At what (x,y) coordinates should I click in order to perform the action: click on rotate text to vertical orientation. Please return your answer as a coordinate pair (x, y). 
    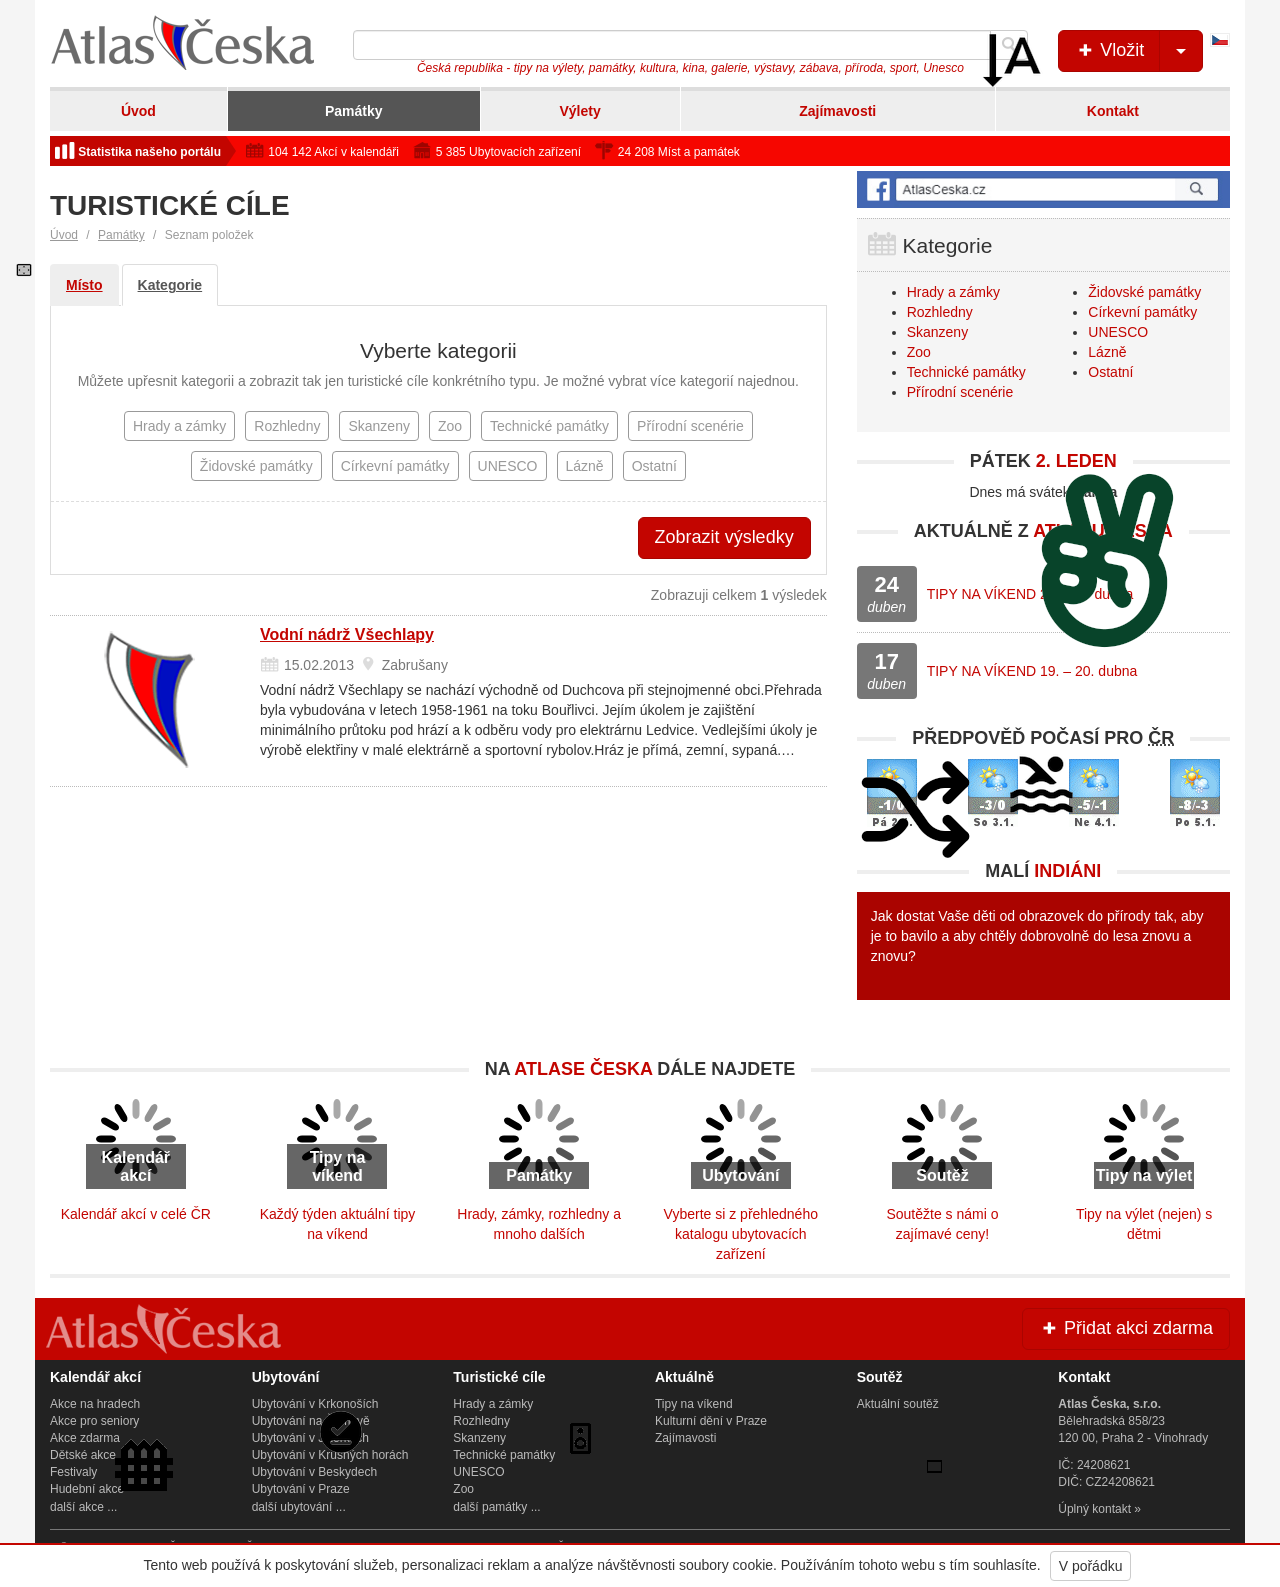
    Looking at the image, I should click on (1012, 60).